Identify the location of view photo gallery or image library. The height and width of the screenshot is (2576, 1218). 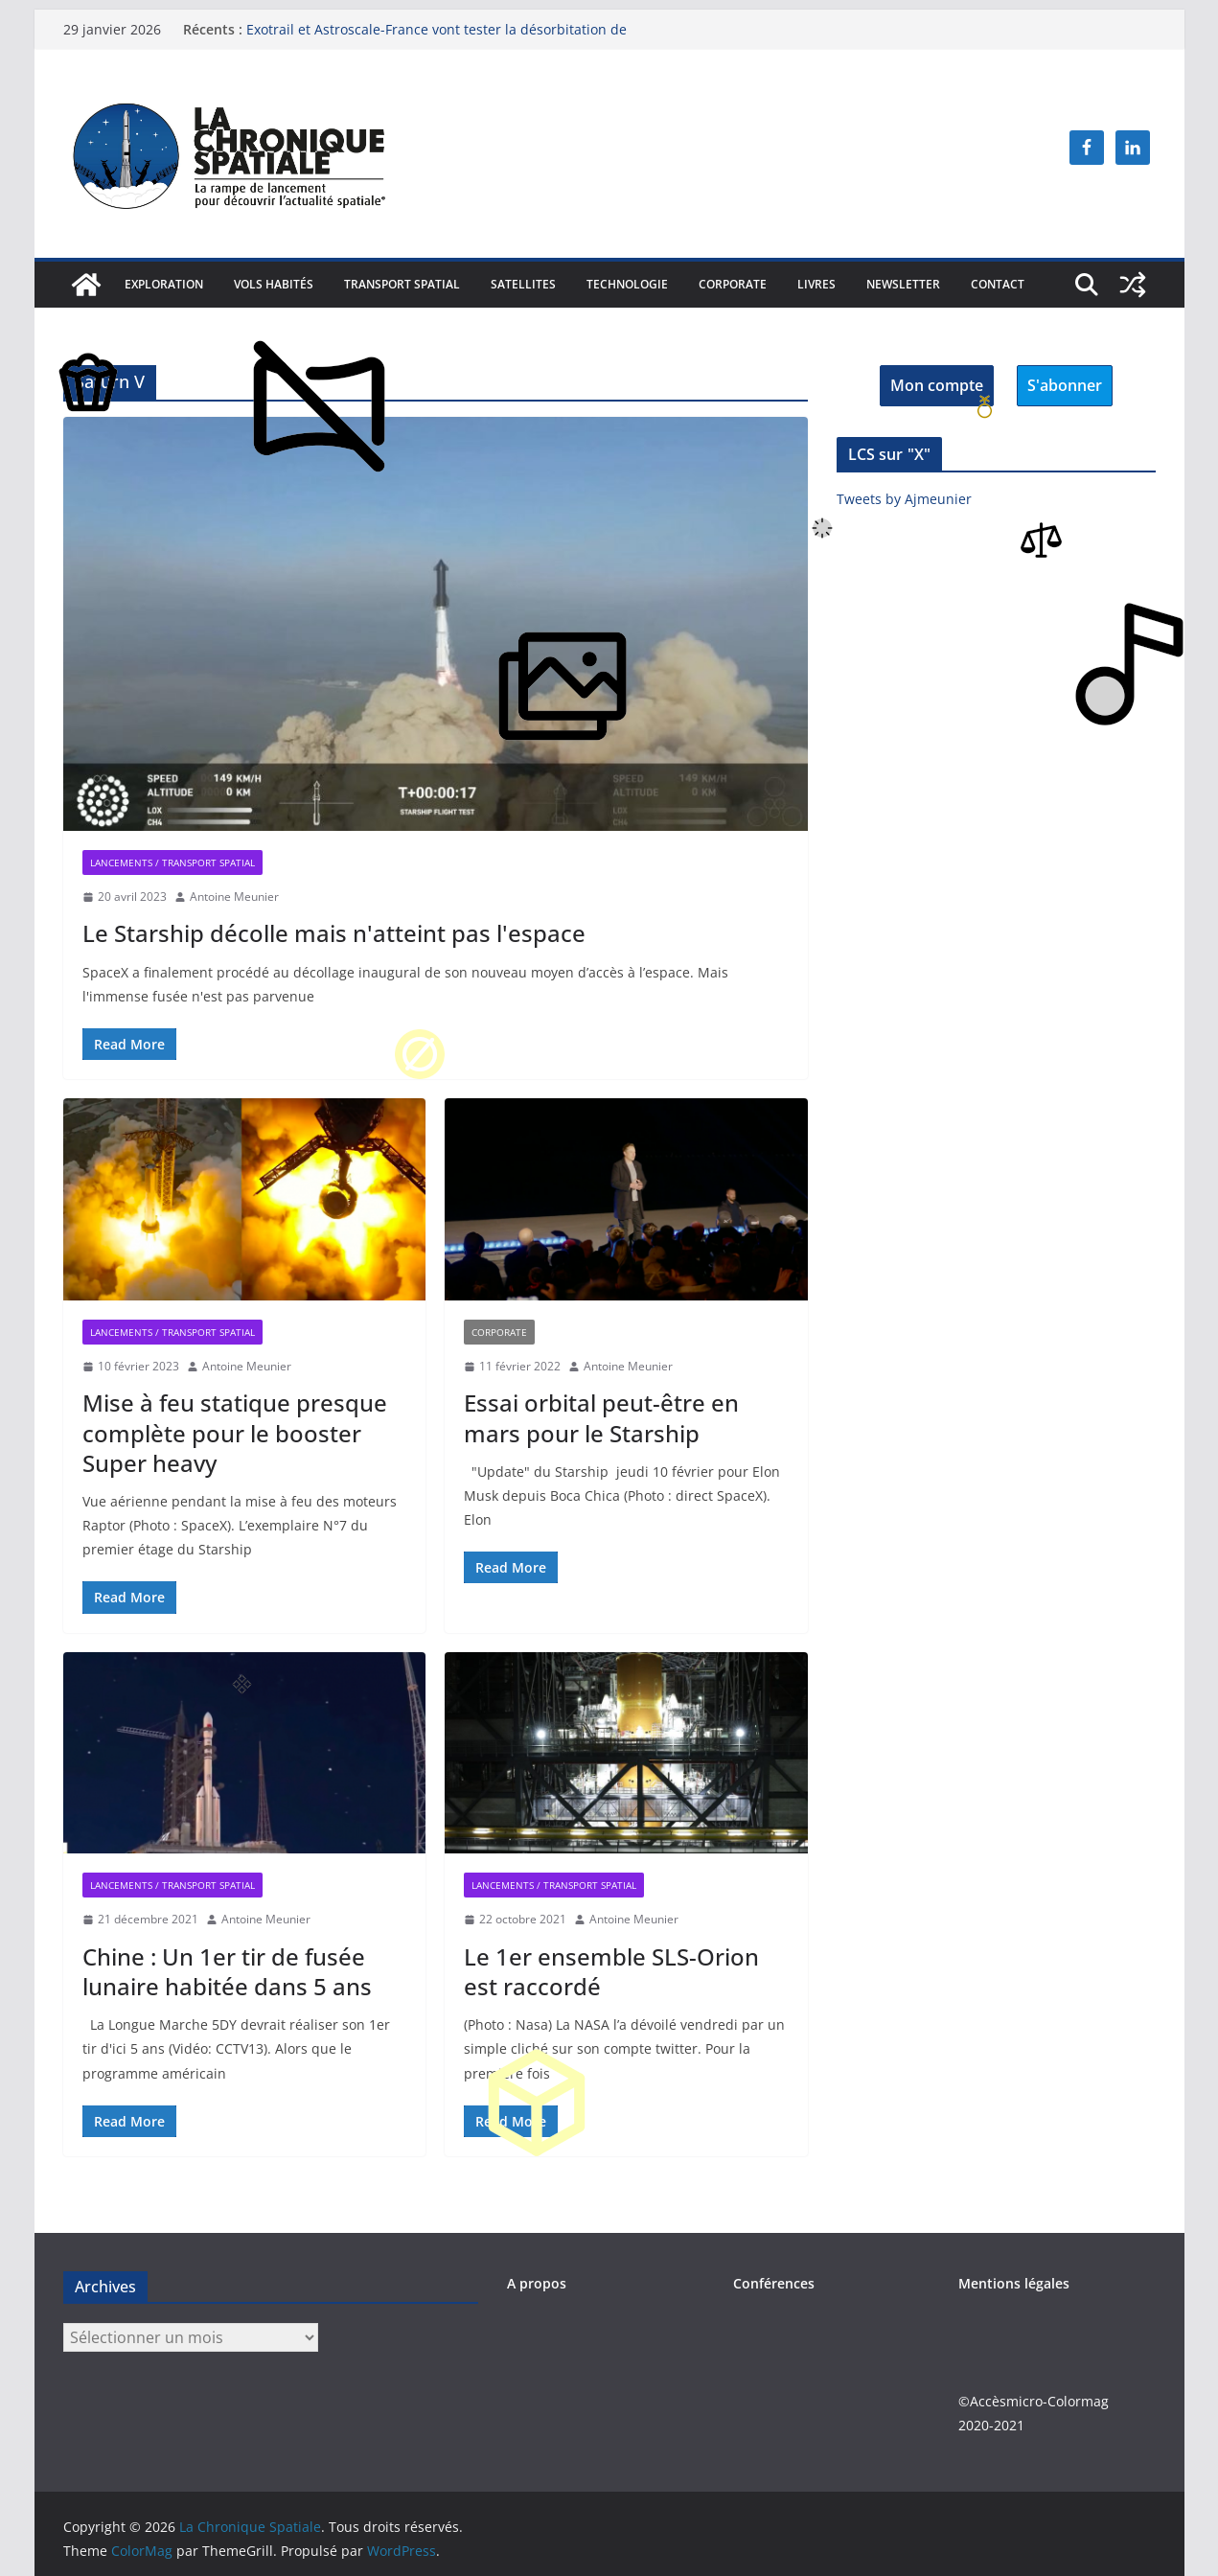
(563, 686).